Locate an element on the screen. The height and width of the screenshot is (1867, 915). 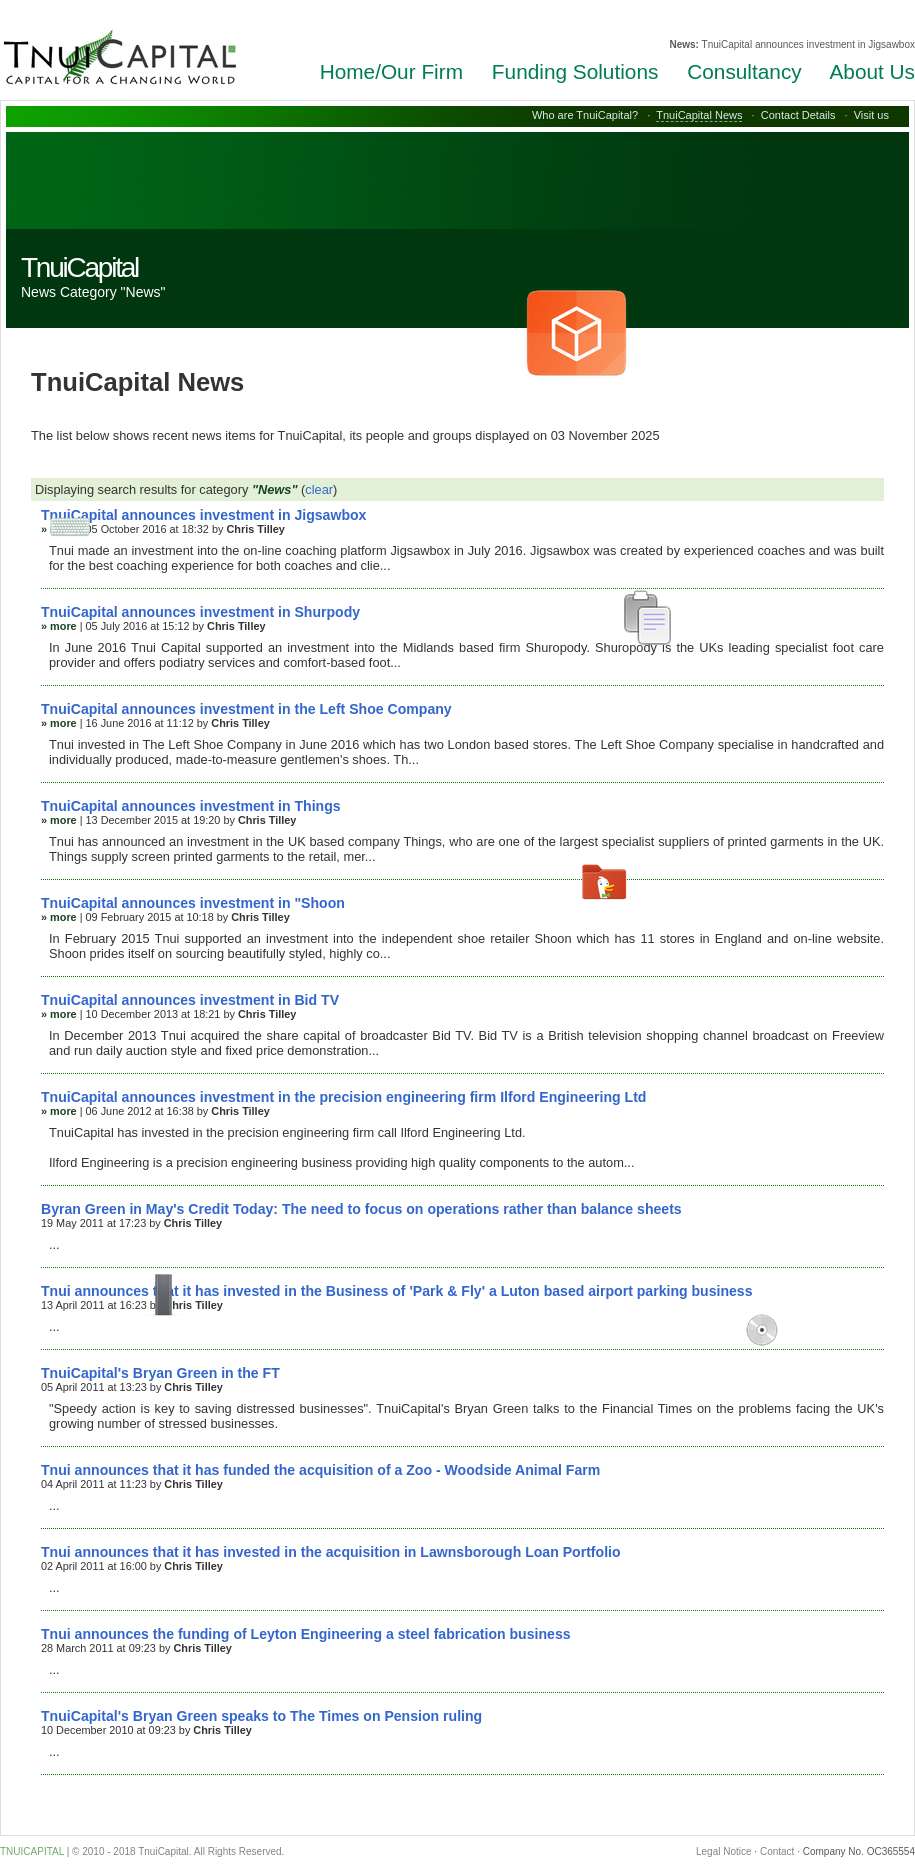
paste content from clipboard is located at coordinates (647, 617).